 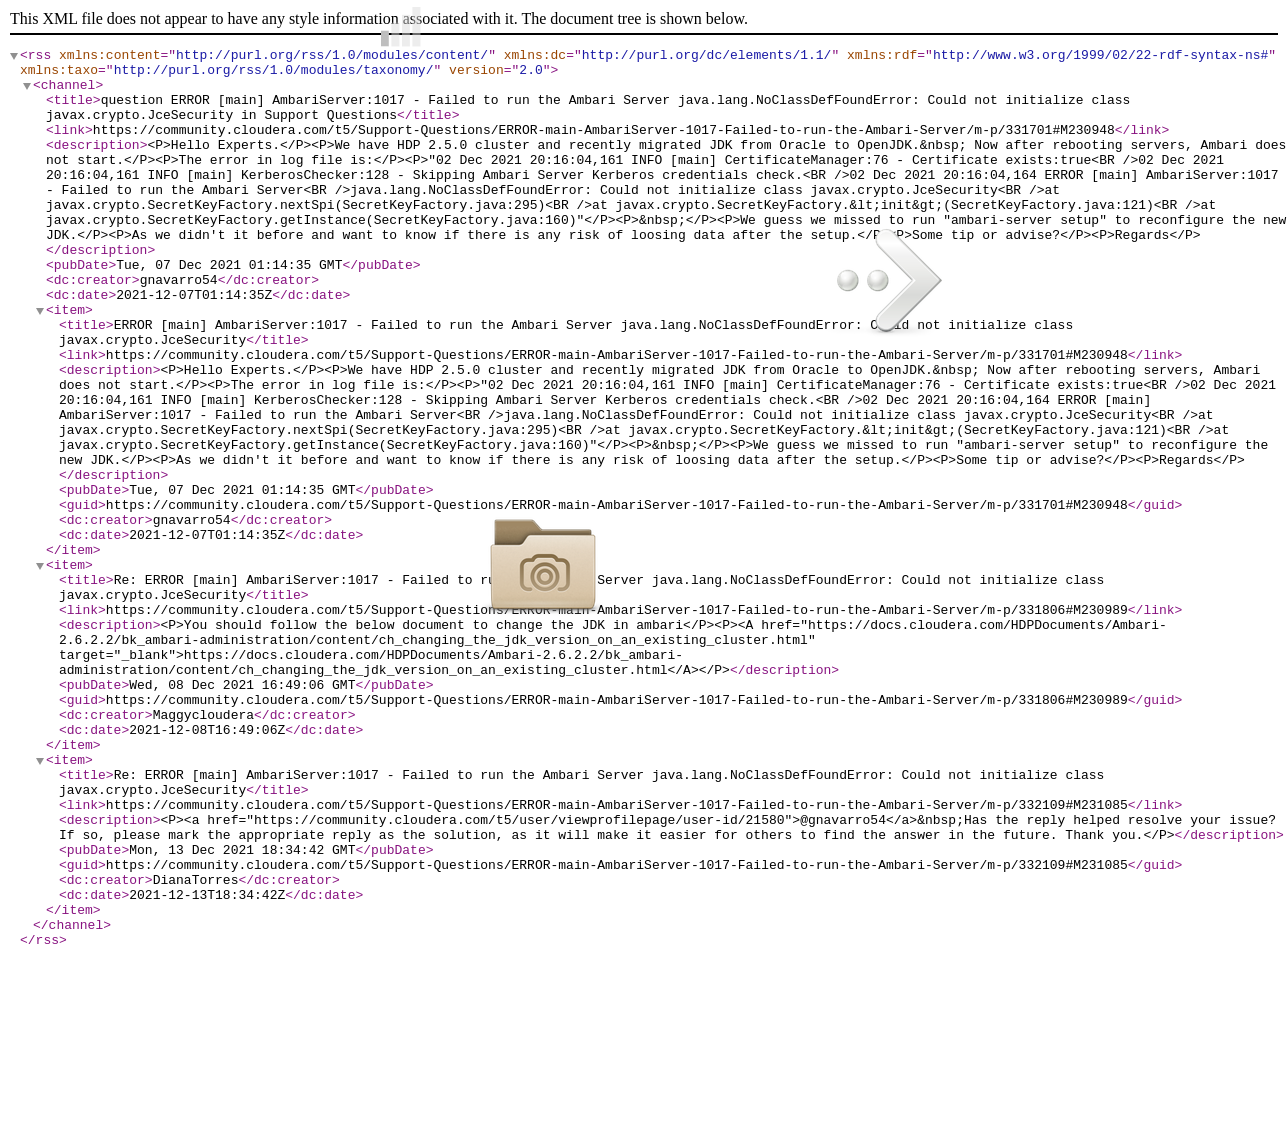 I want to click on open your pictures folder, so click(x=543, y=570).